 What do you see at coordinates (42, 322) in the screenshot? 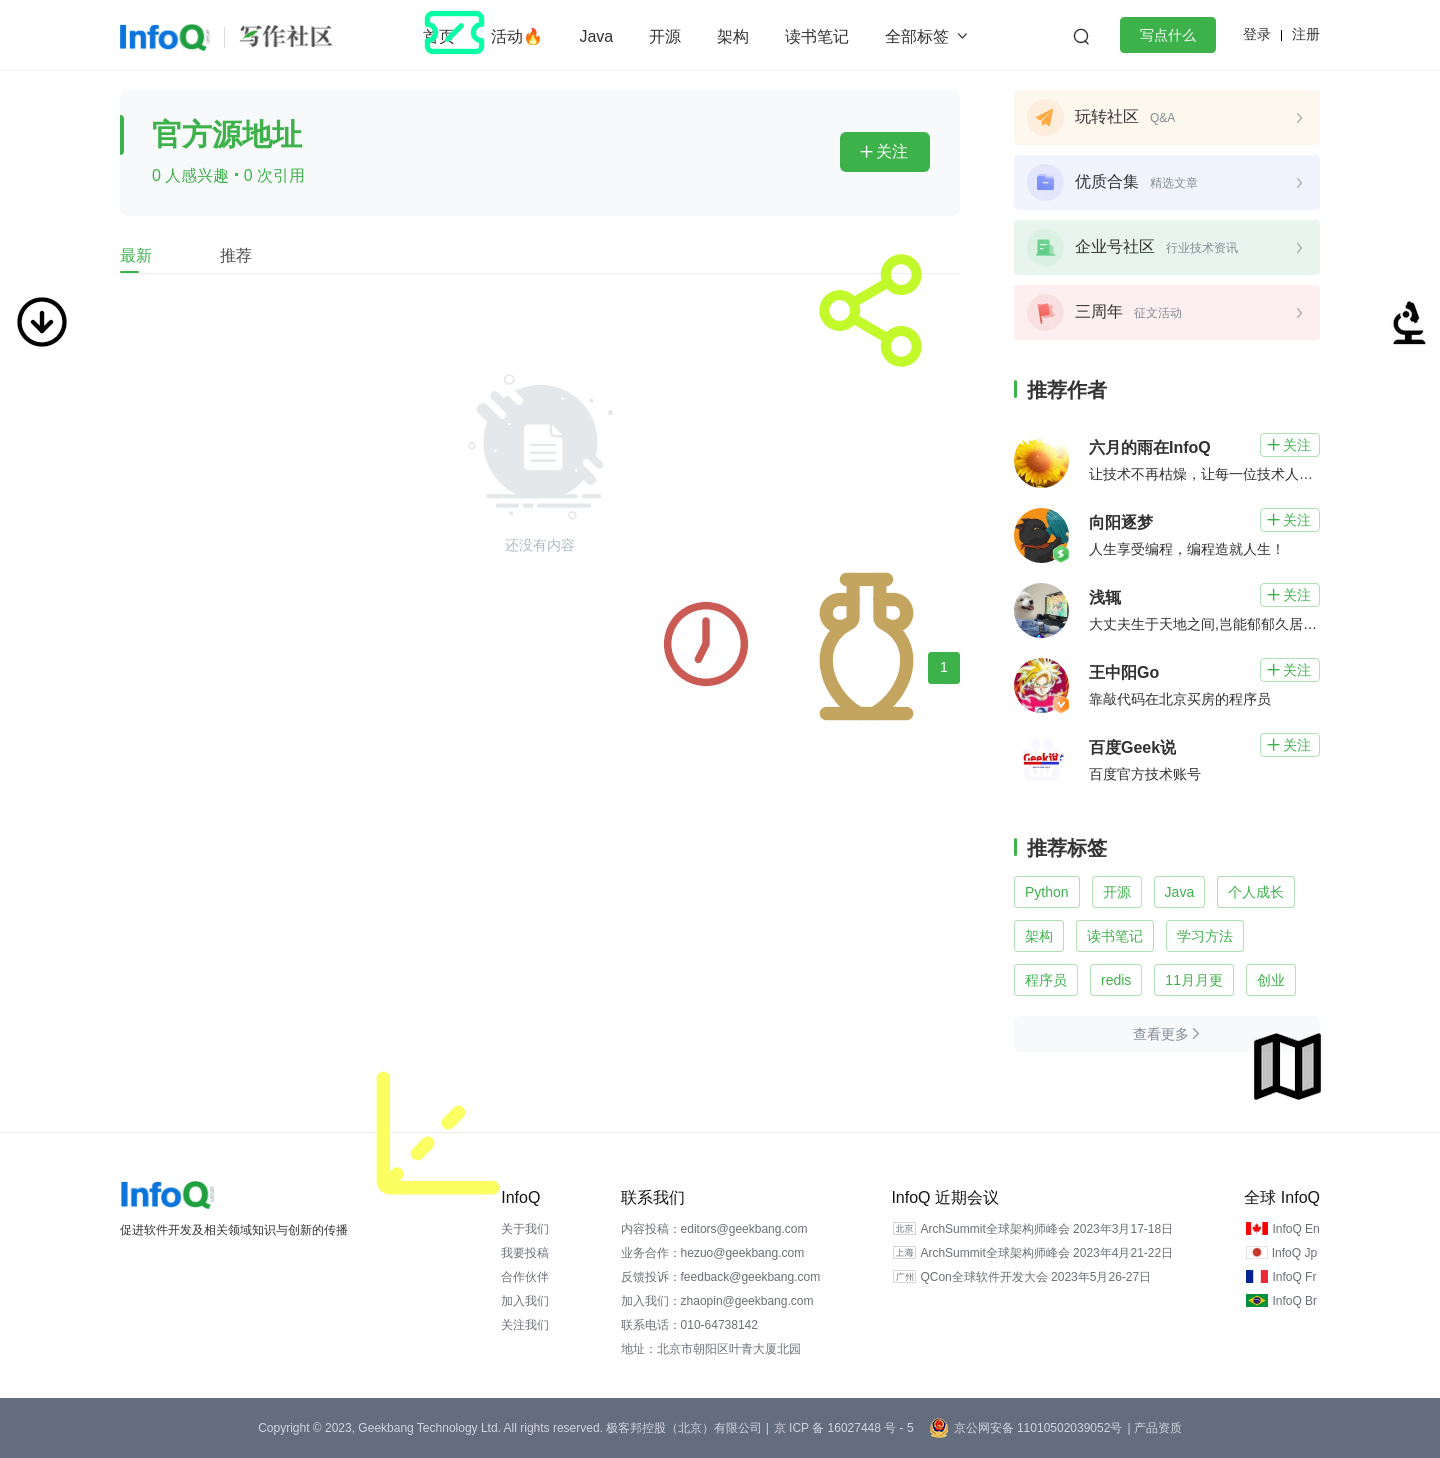
I see `download file or content` at bounding box center [42, 322].